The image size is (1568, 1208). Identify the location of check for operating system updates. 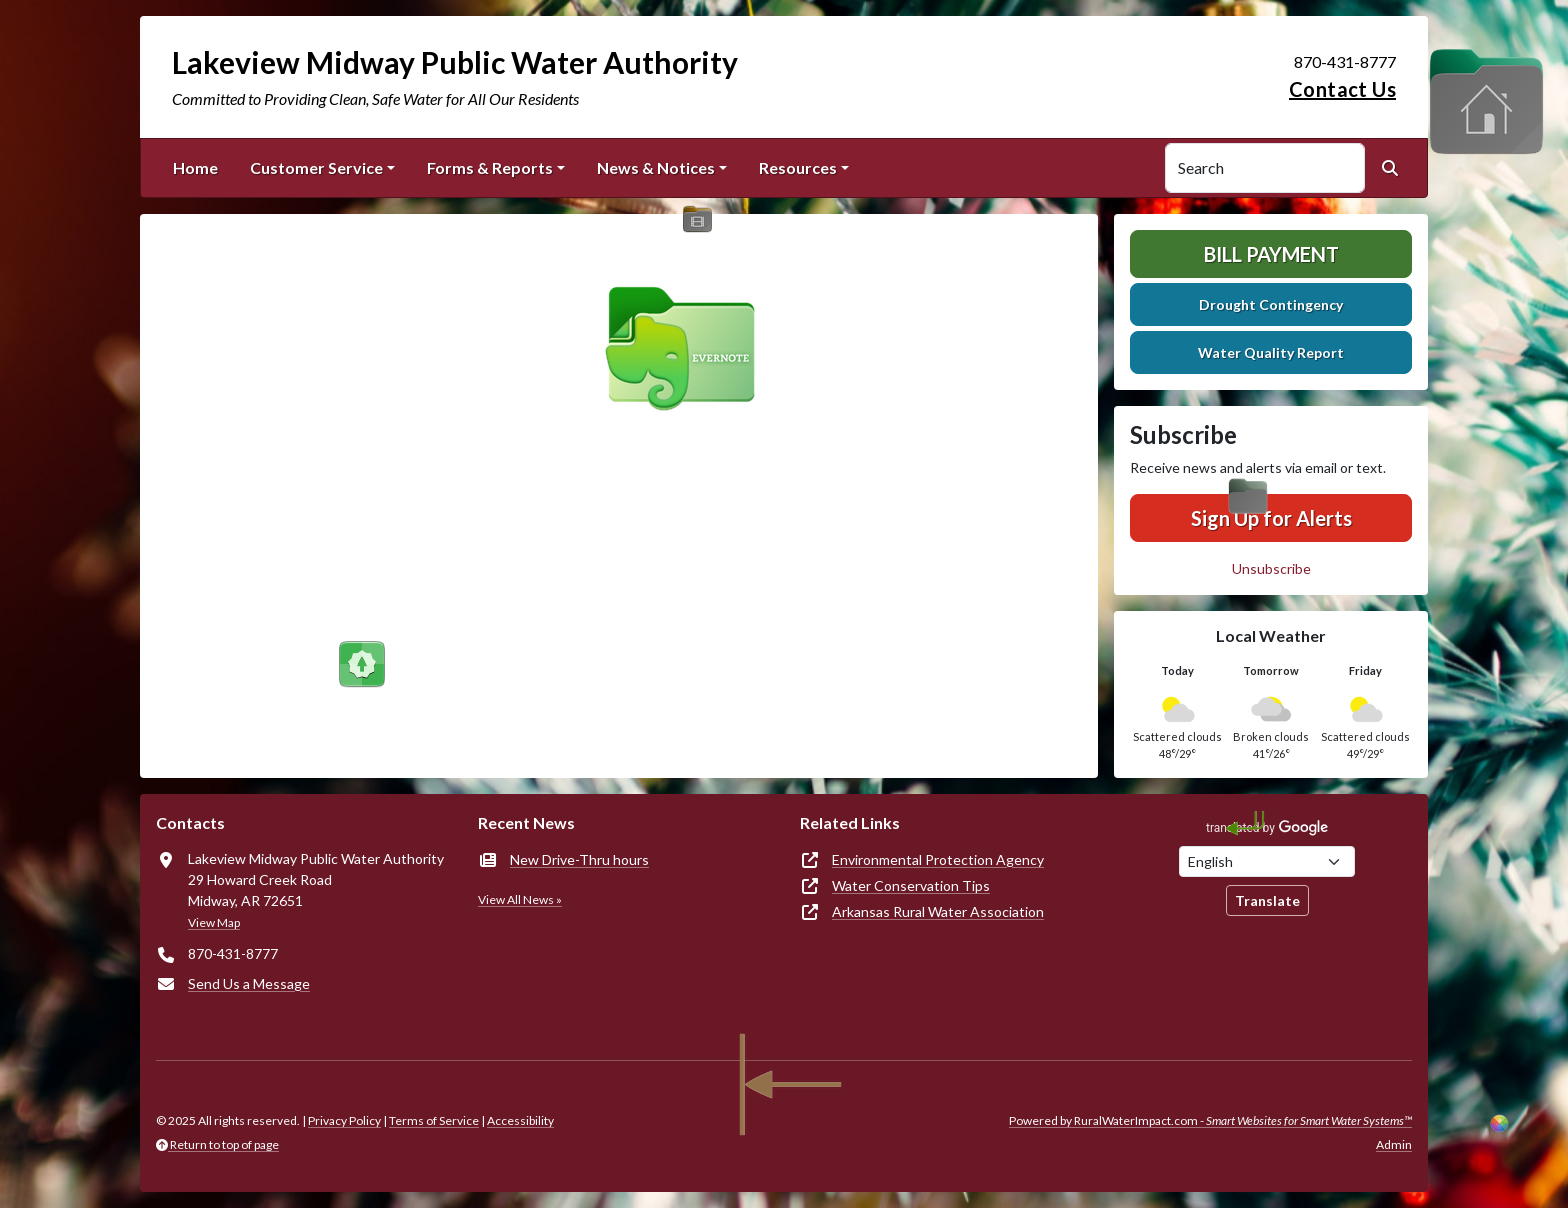
(362, 664).